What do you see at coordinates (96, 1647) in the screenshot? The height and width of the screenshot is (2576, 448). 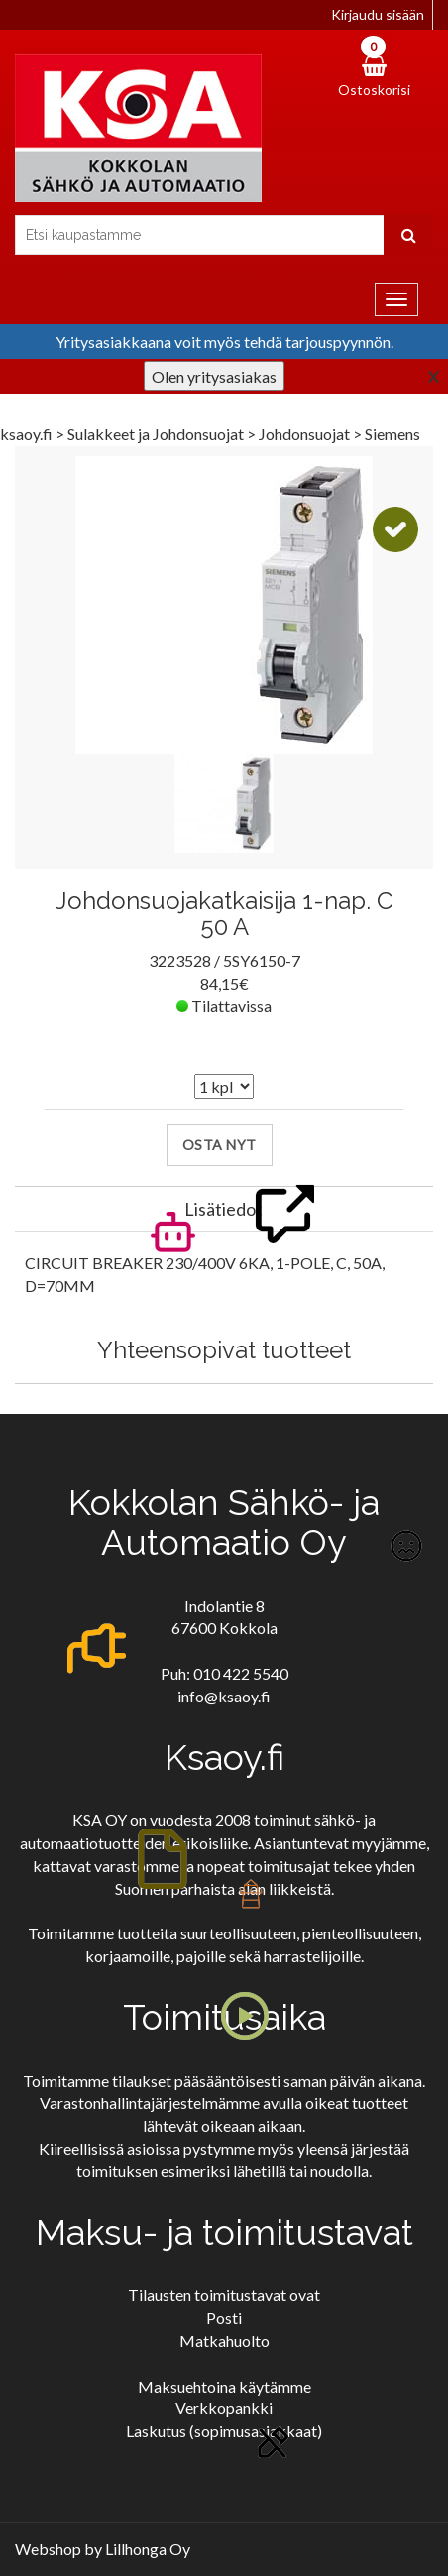 I see `connect to a power source or external device` at bounding box center [96, 1647].